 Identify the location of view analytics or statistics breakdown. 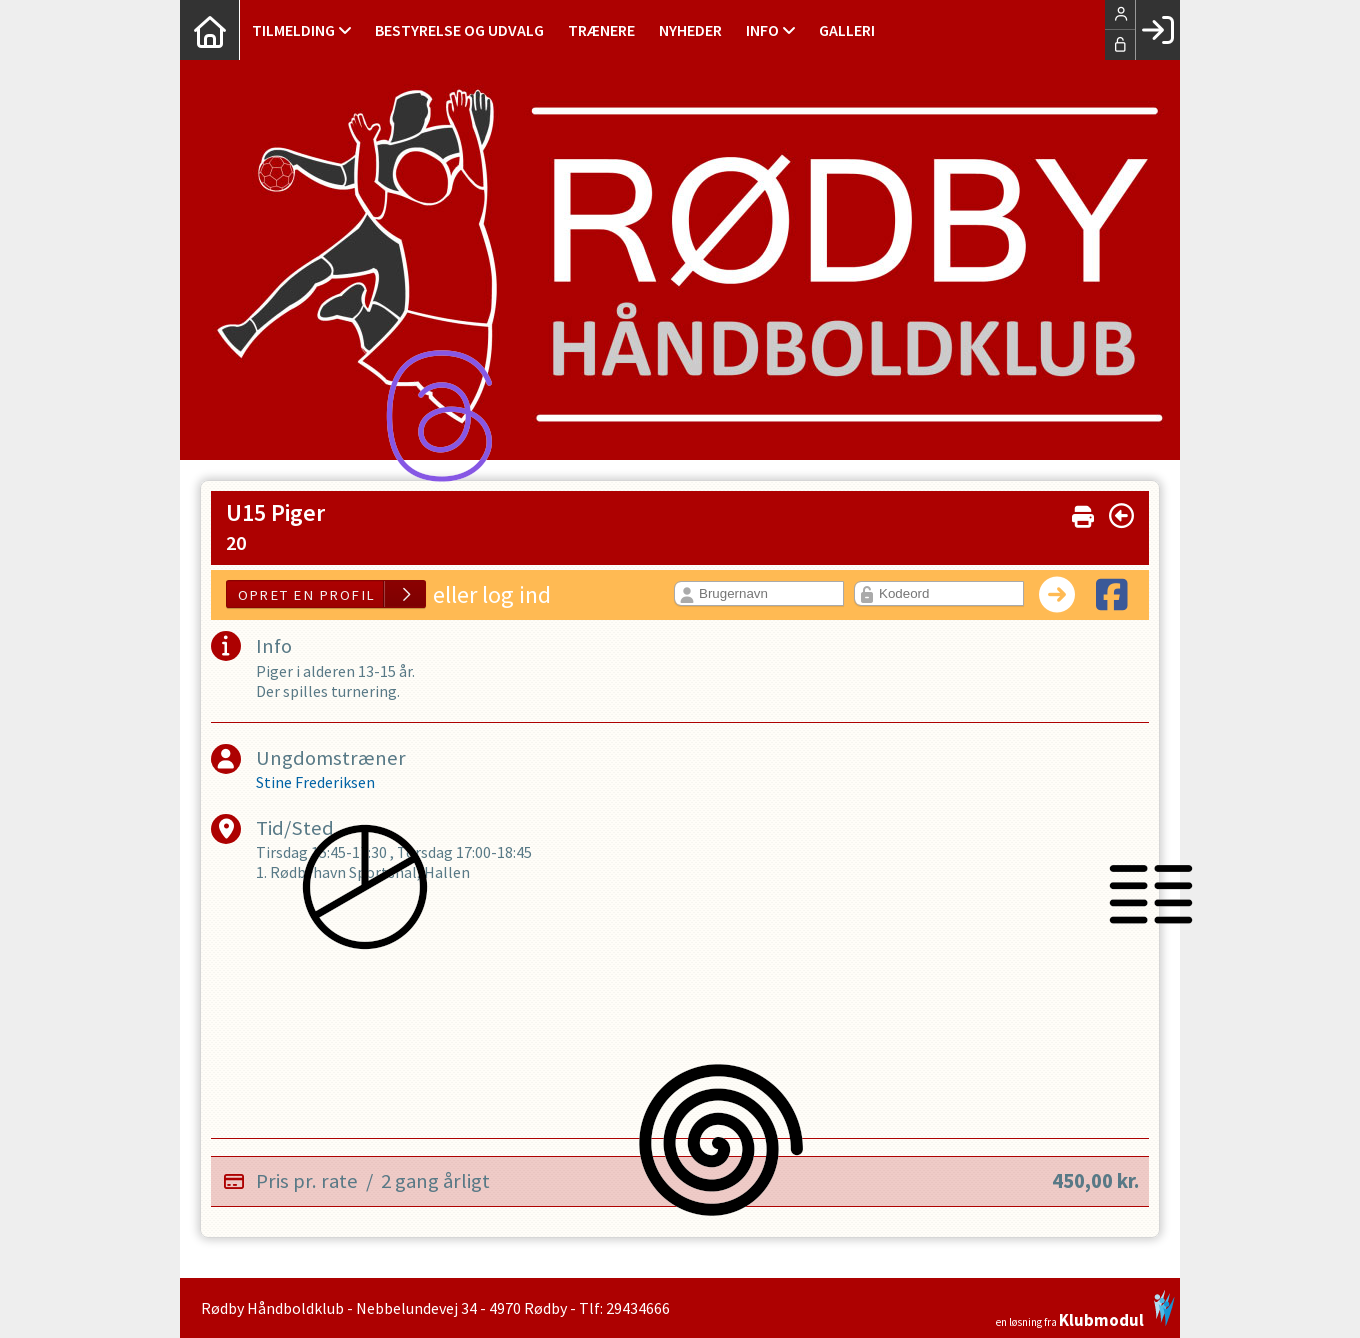
(365, 887).